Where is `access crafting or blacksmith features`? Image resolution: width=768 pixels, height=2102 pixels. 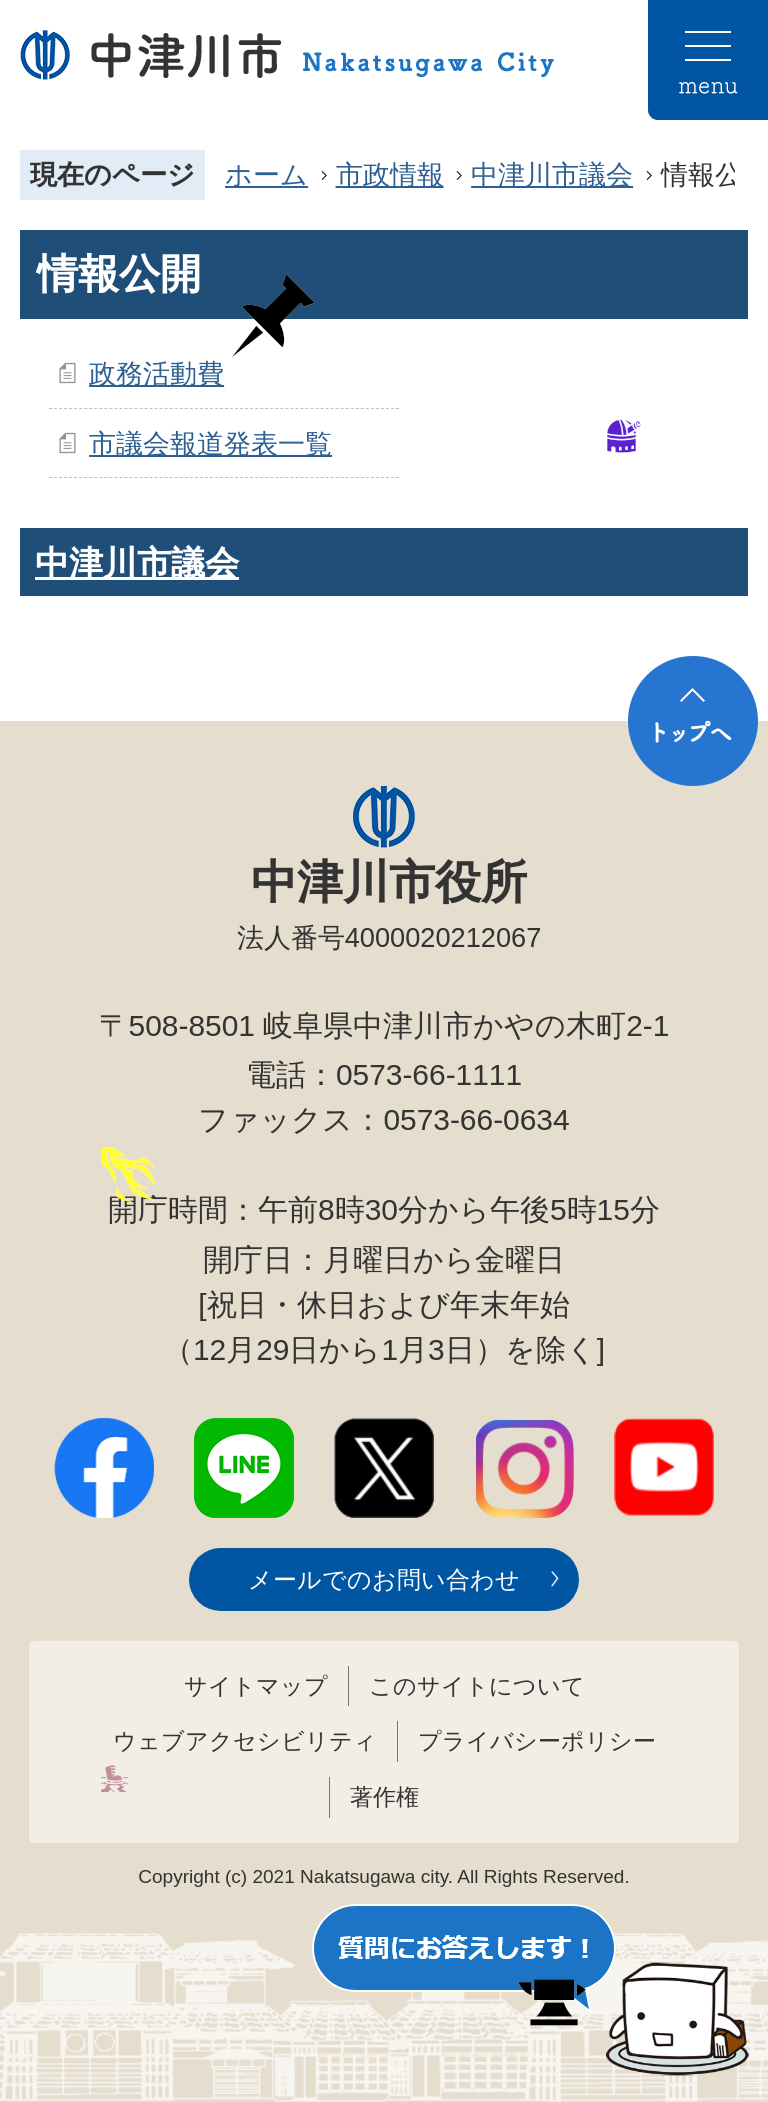
access crafting or blacksmith features is located at coordinates (552, 1999).